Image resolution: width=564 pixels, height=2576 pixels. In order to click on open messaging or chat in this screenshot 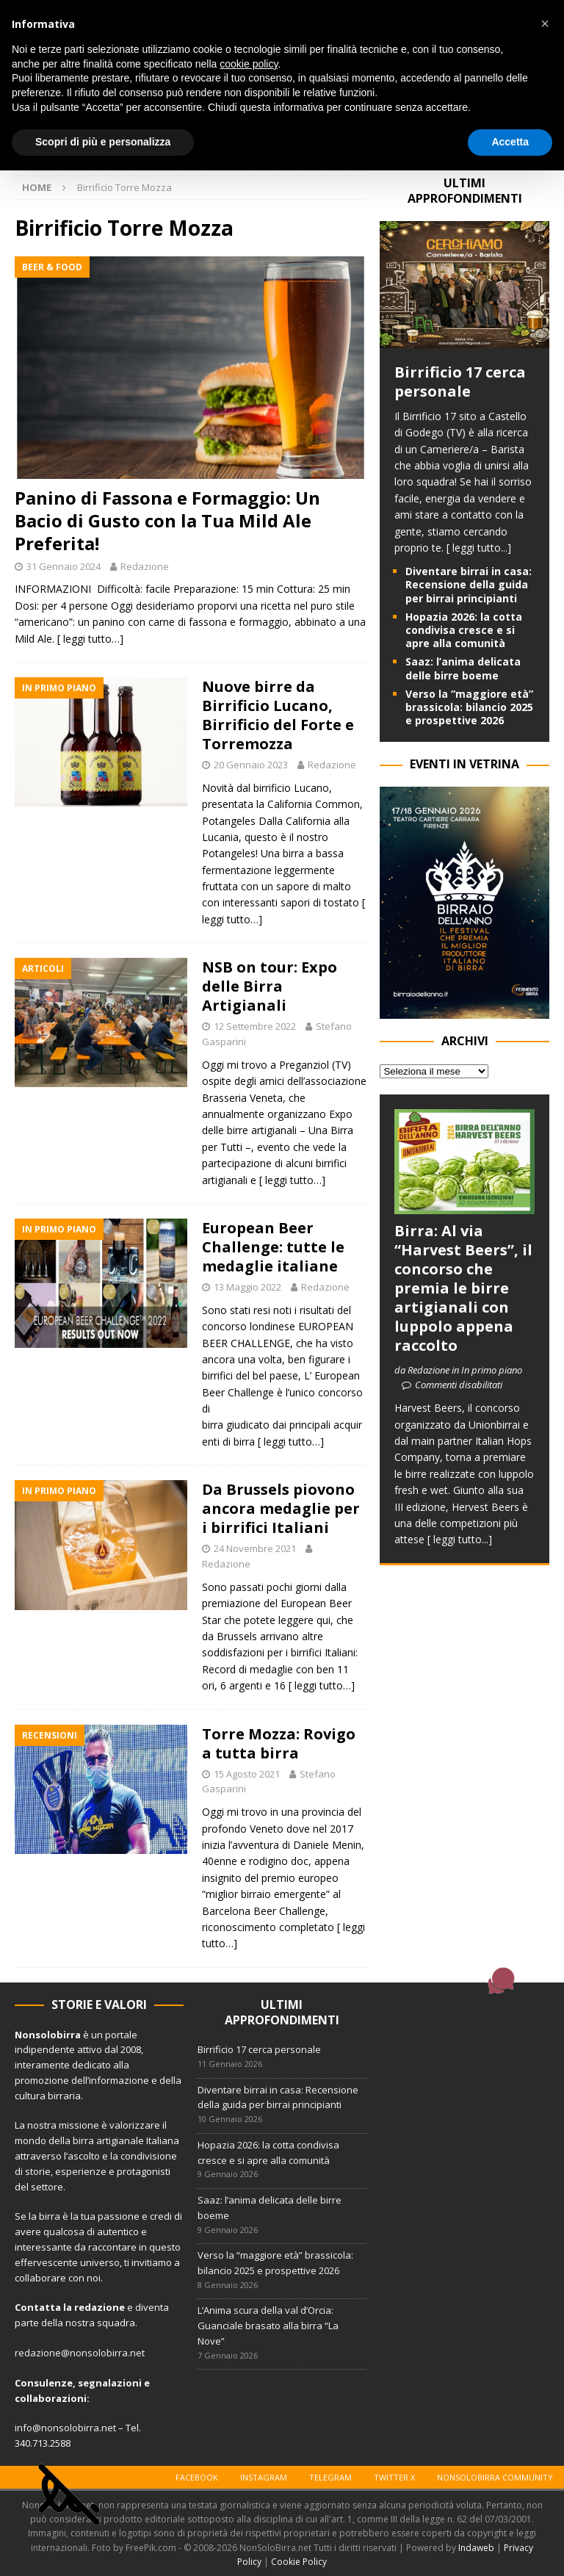, I will do `click(501, 1980)`.